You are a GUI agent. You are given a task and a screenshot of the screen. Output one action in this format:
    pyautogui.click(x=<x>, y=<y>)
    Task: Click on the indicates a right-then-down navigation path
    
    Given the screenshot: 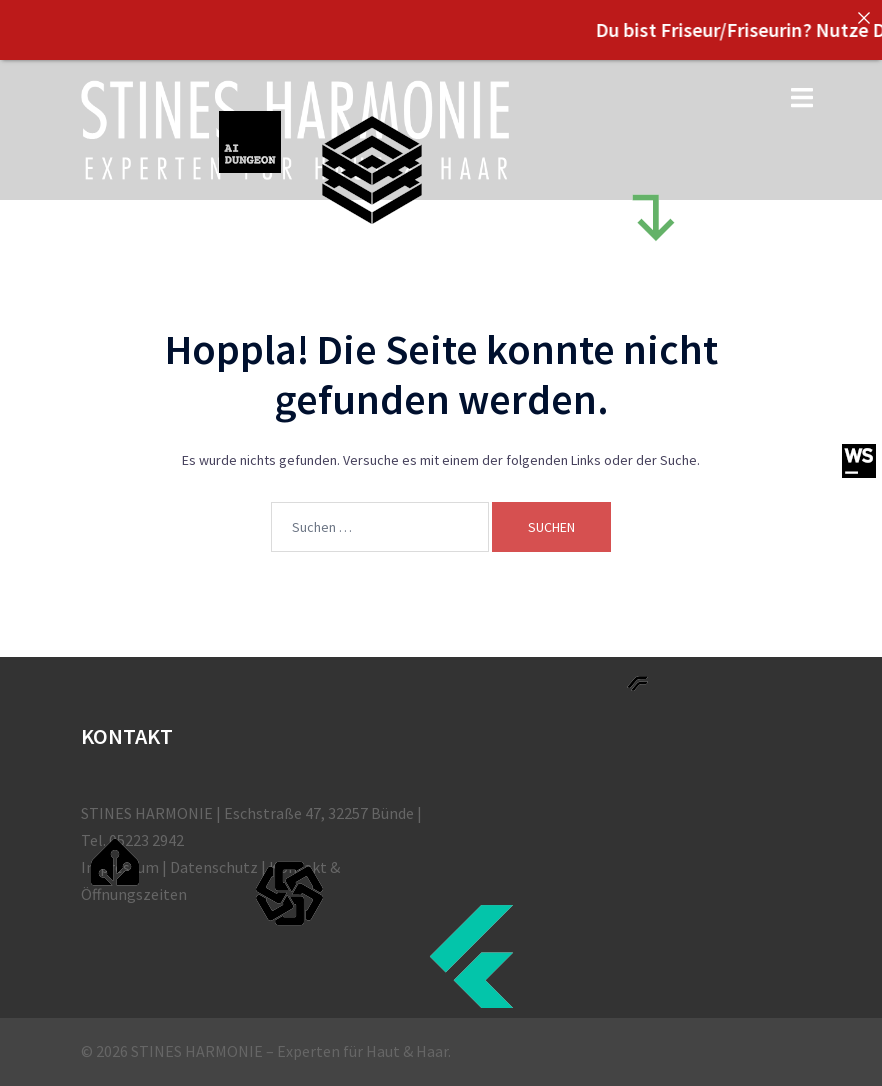 What is the action you would take?
    pyautogui.click(x=653, y=215)
    